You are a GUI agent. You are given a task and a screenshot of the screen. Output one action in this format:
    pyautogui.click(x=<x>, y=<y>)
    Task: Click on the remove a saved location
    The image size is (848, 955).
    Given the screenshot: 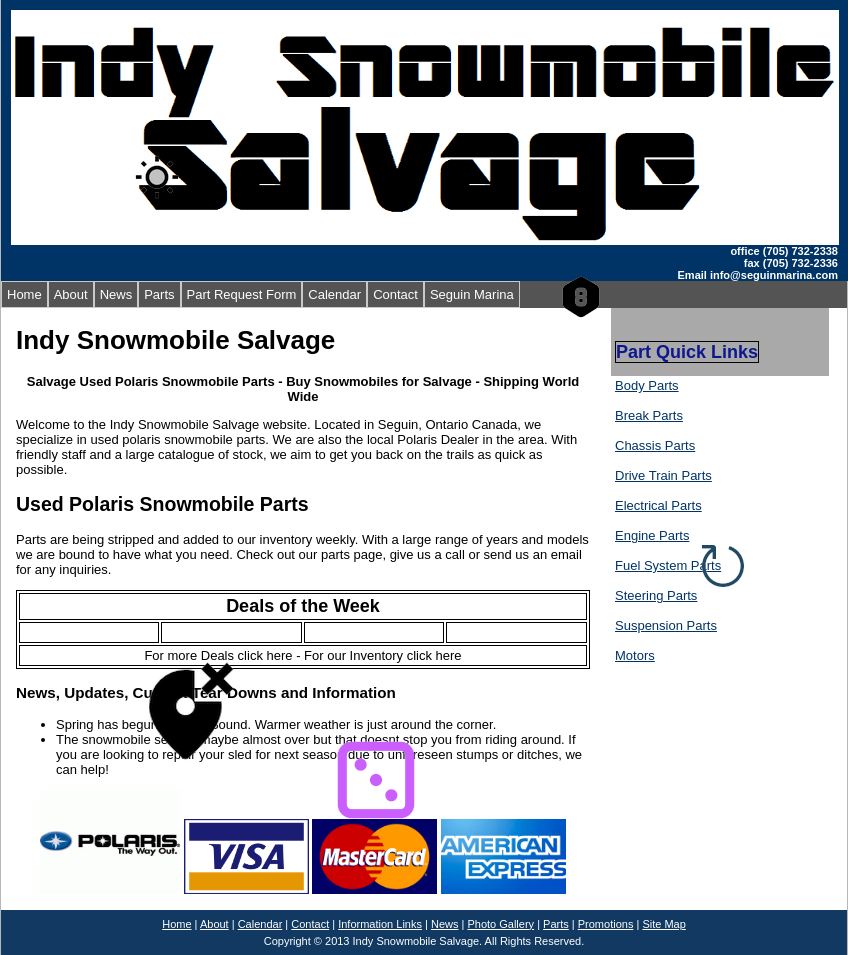 What is the action you would take?
    pyautogui.click(x=185, y=710)
    